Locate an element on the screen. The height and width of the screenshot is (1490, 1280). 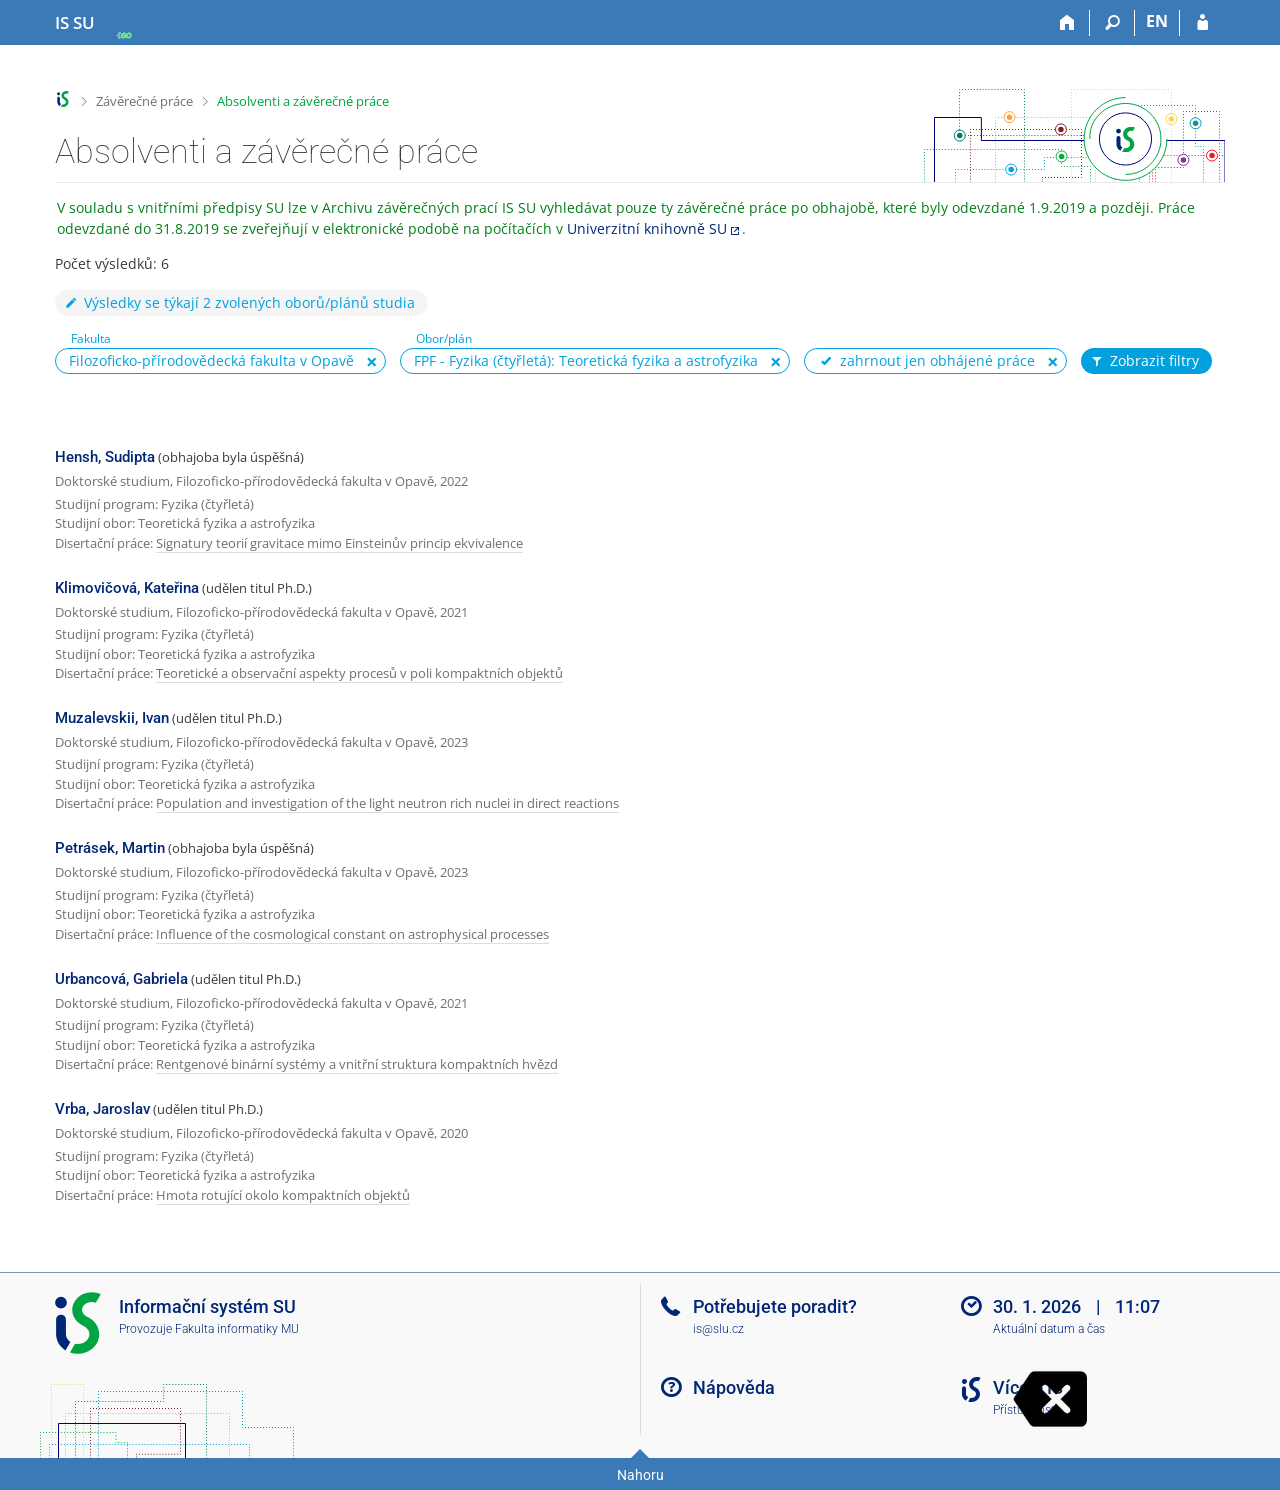
delete the last character entered is located at coordinates (1050, 1399).